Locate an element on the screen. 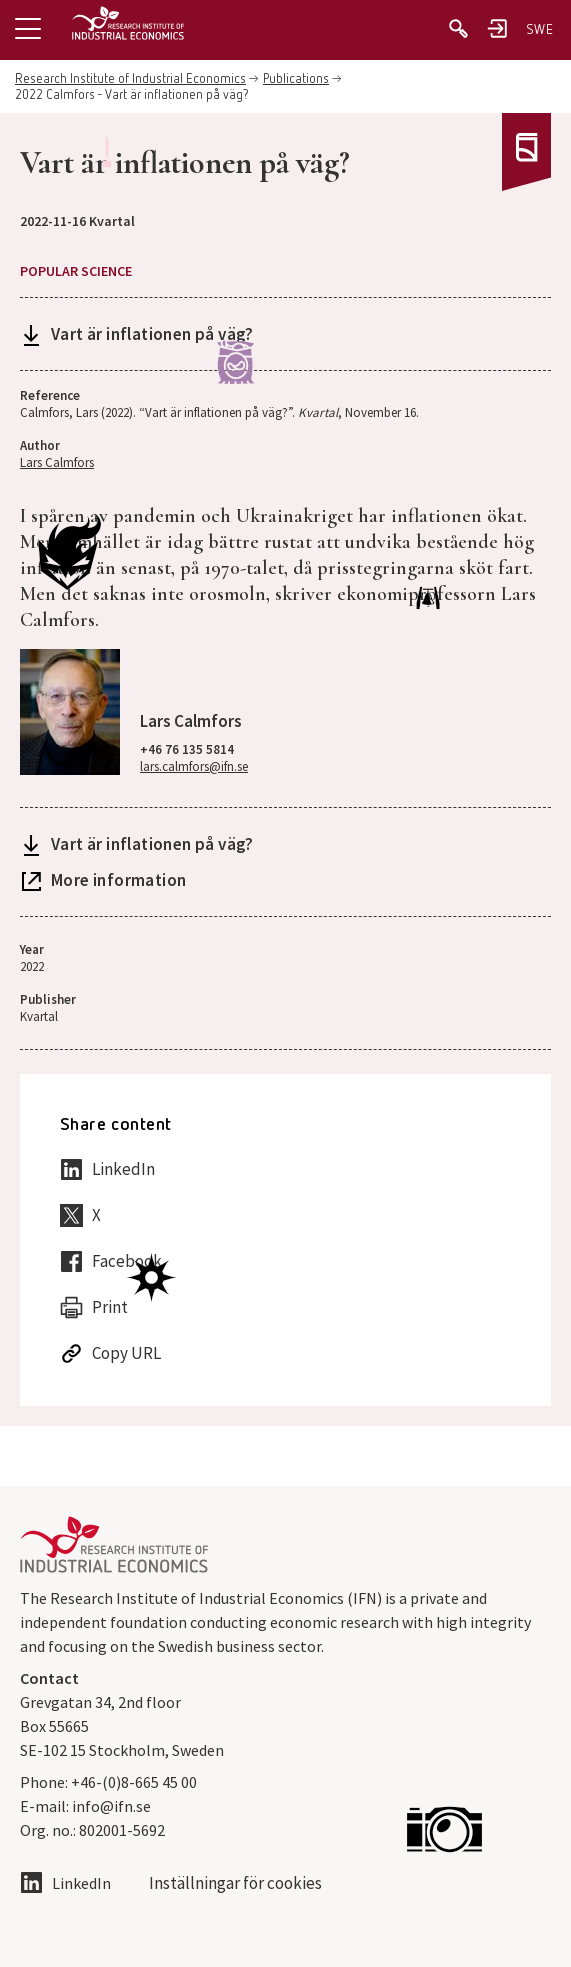  carillon or bell tower instrument is located at coordinates (428, 598).